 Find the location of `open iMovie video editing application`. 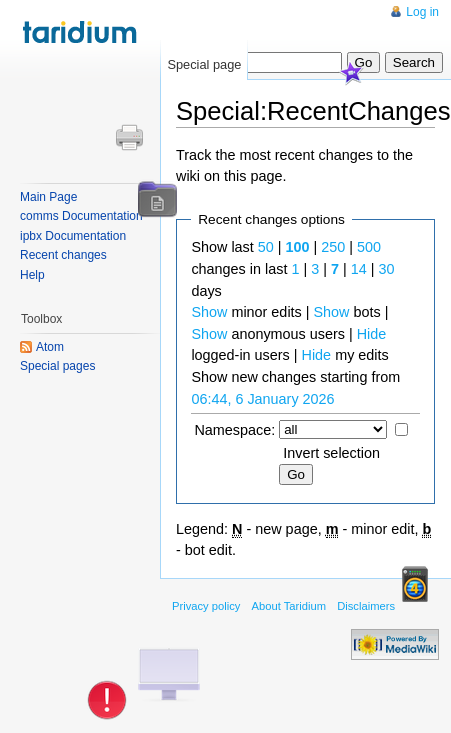

open iMovie video editing application is located at coordinates (351, 73).